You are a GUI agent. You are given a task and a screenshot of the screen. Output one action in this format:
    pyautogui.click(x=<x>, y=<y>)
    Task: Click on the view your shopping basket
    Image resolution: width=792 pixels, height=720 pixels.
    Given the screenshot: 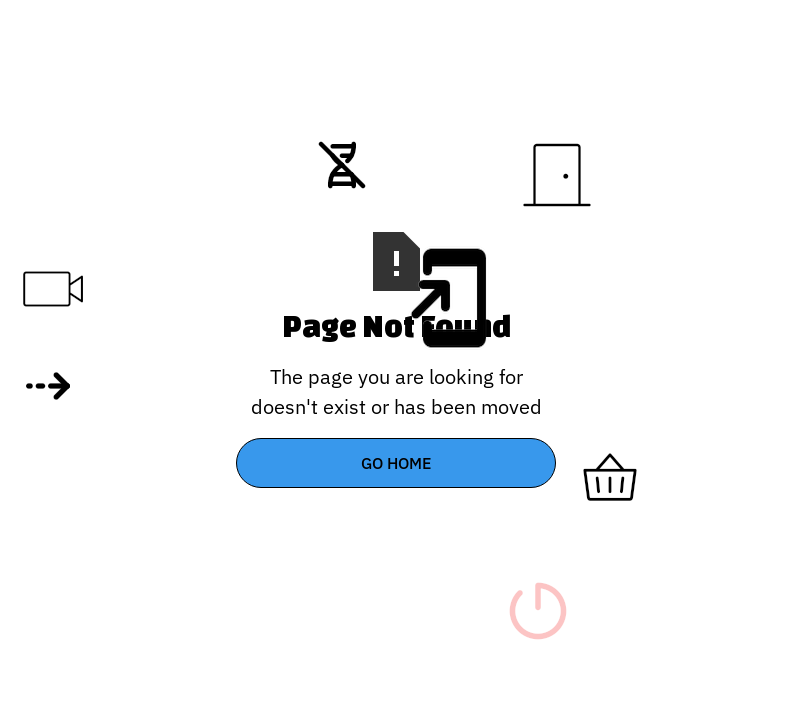 What is the action you would take?
    pyautogui.click(x=610, y=480)
    